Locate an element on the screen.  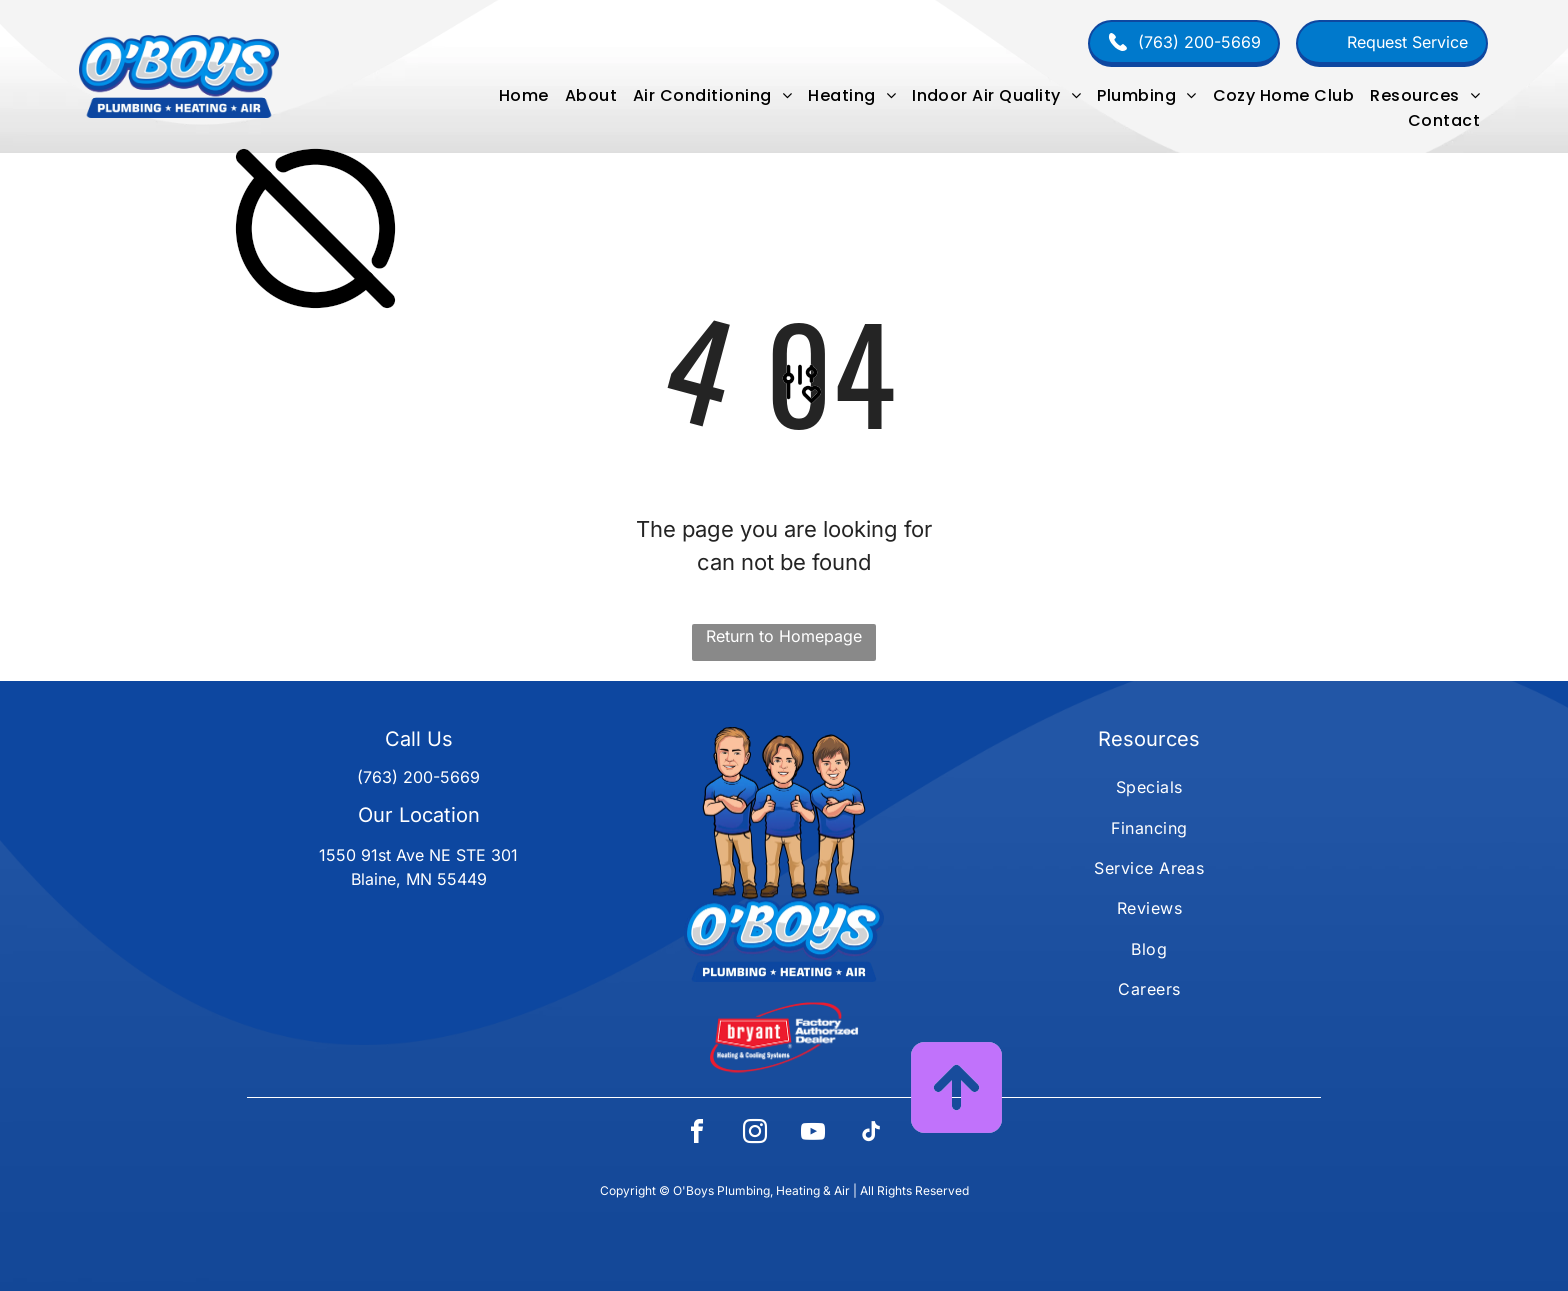
customize favorite or liked item settings is located at coordinates (800, 382).